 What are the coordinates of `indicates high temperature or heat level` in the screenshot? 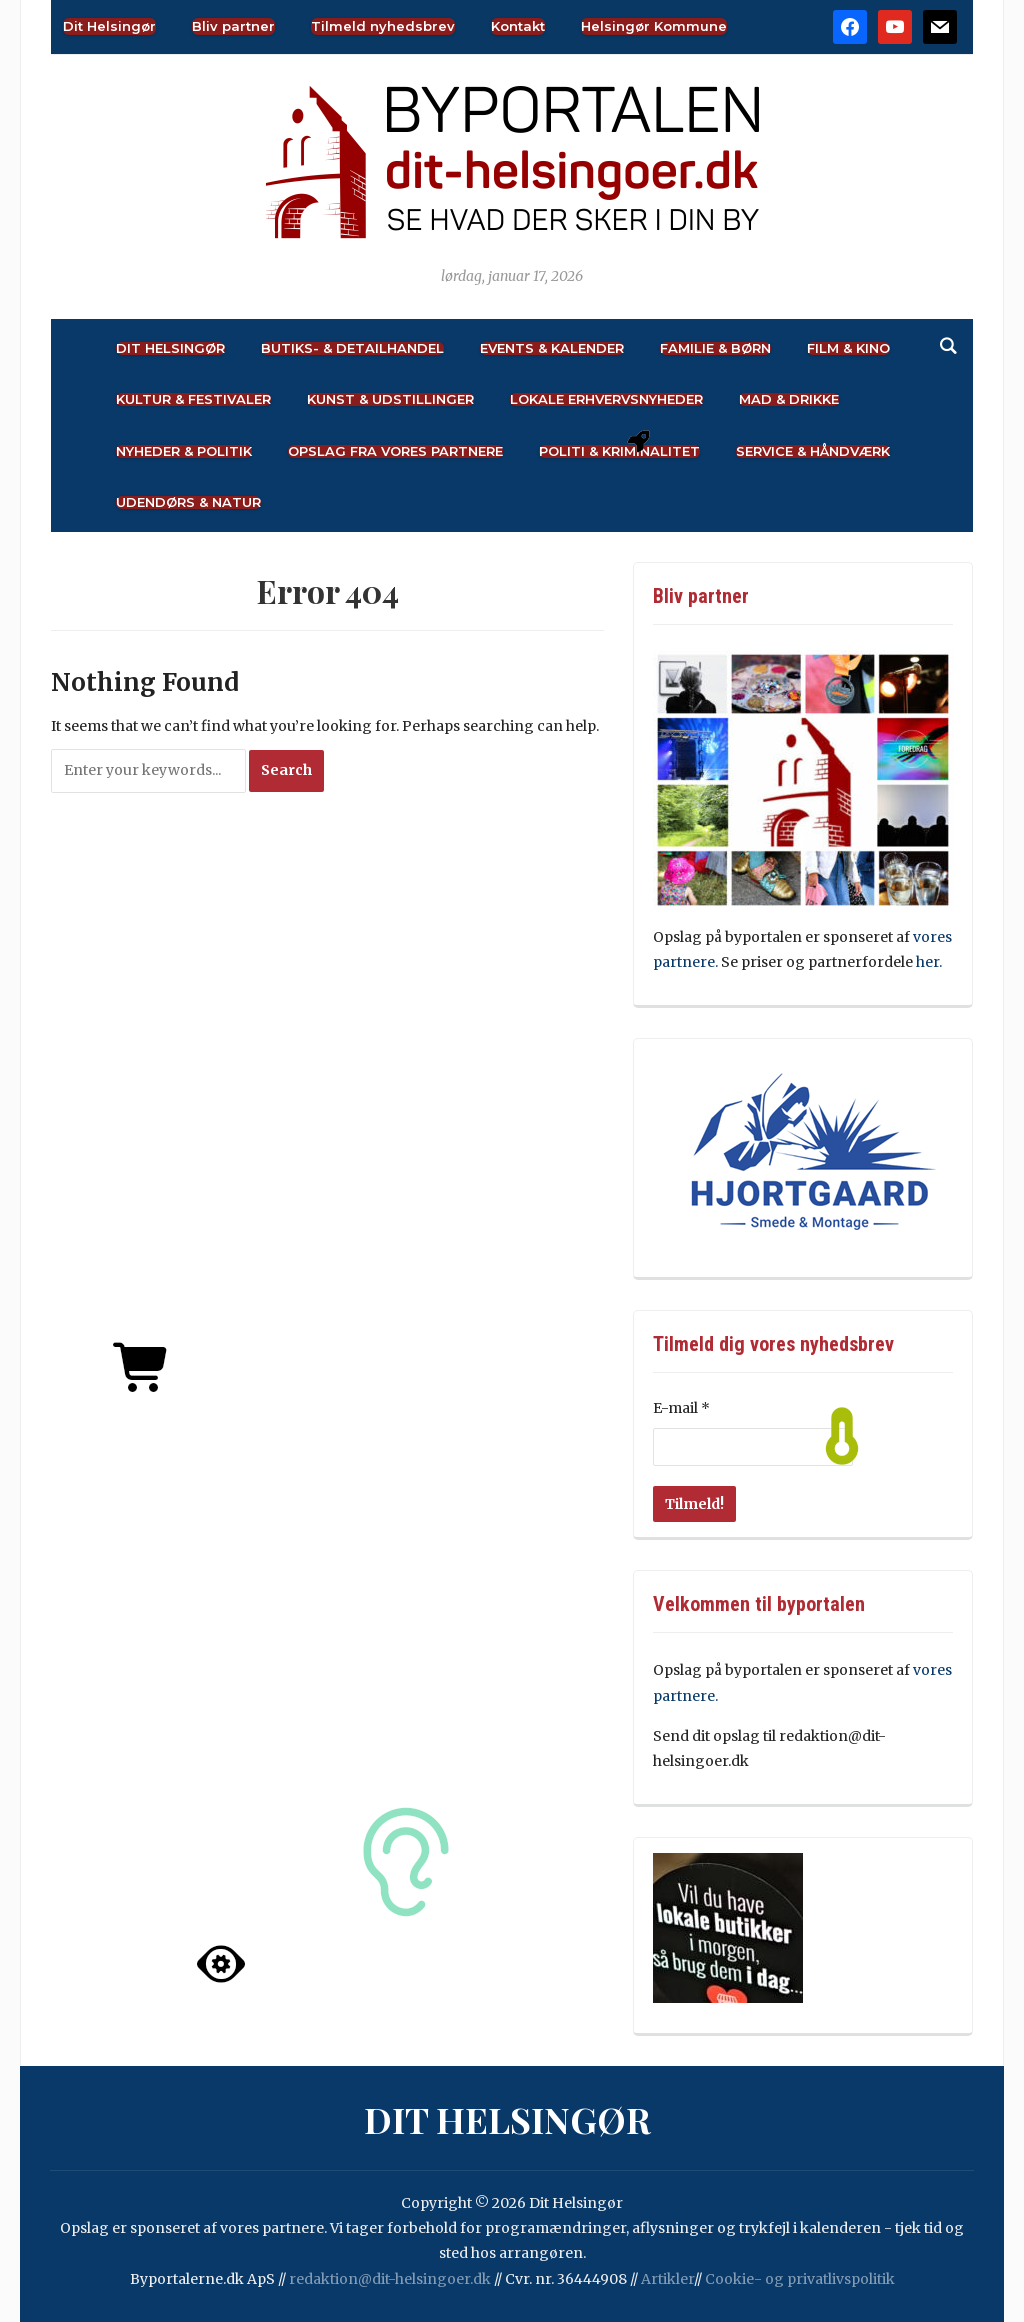 It's located at (842, 1436).